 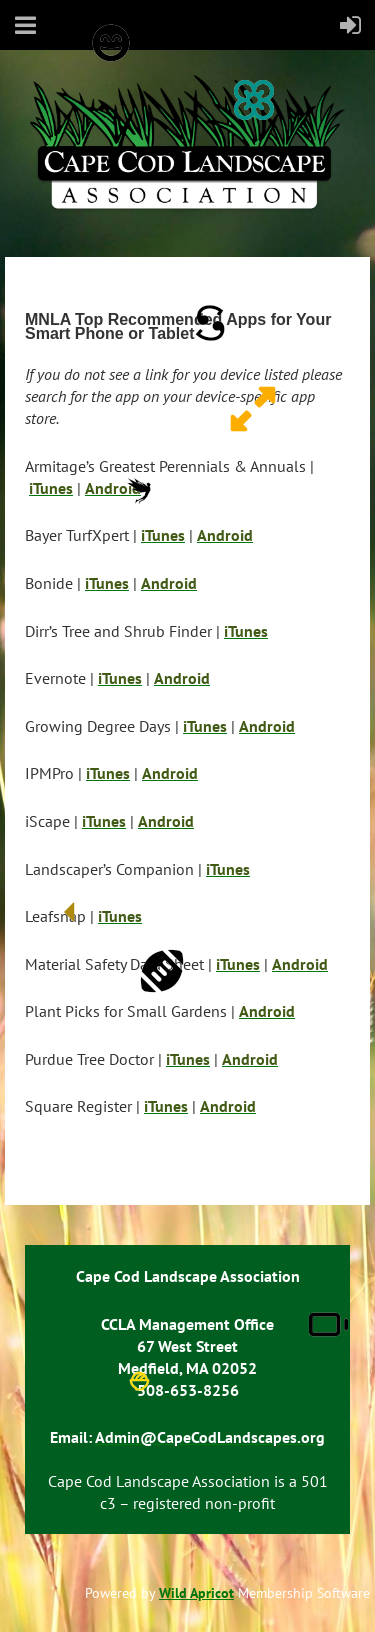 What do you see at coordinates (254, 100) in the screenshot?
I see `access nature or garden-related content` at bounding box center [254, 100].